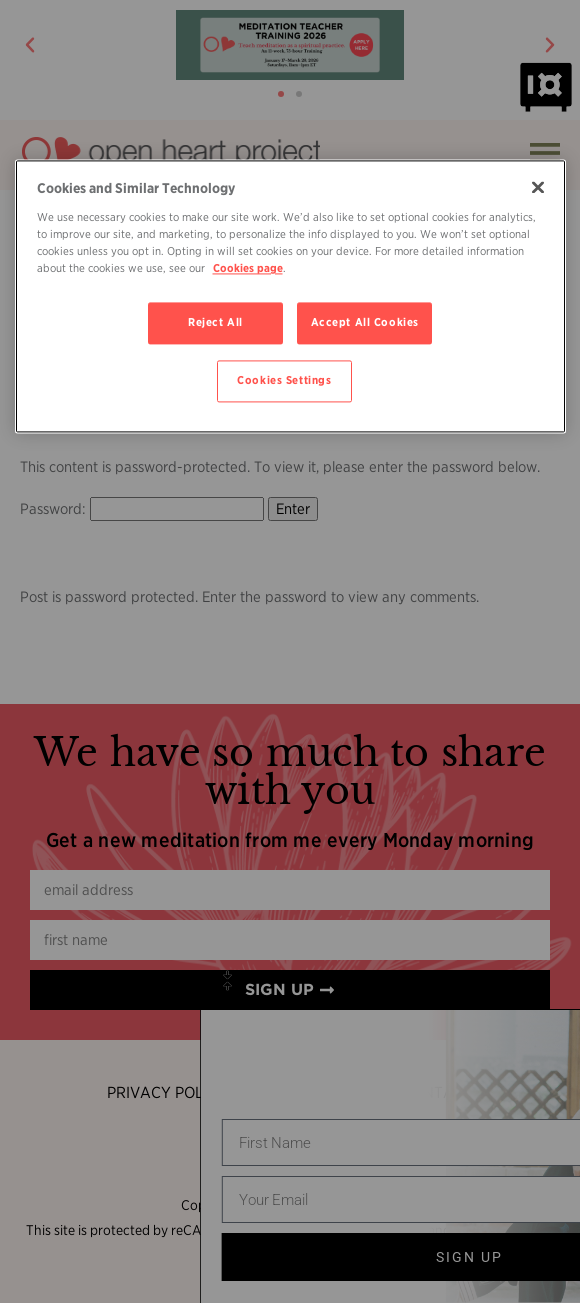  Describe the element at coordinates (227, 980) in the screenshot. I see `collapse content vertically` at that location.